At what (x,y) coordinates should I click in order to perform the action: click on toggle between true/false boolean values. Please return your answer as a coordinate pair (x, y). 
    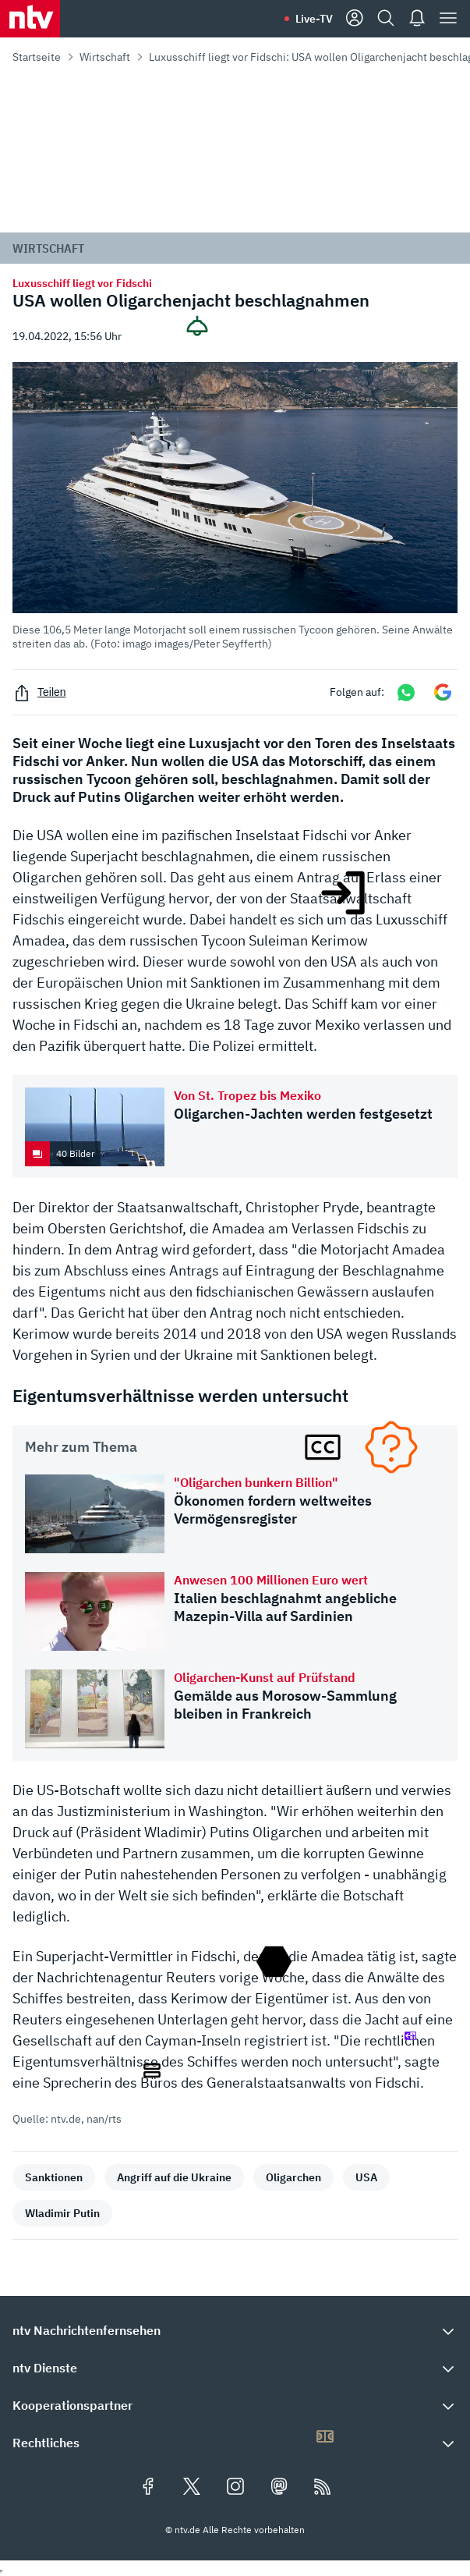
    Looking at the image, I should click on (410, 2035).